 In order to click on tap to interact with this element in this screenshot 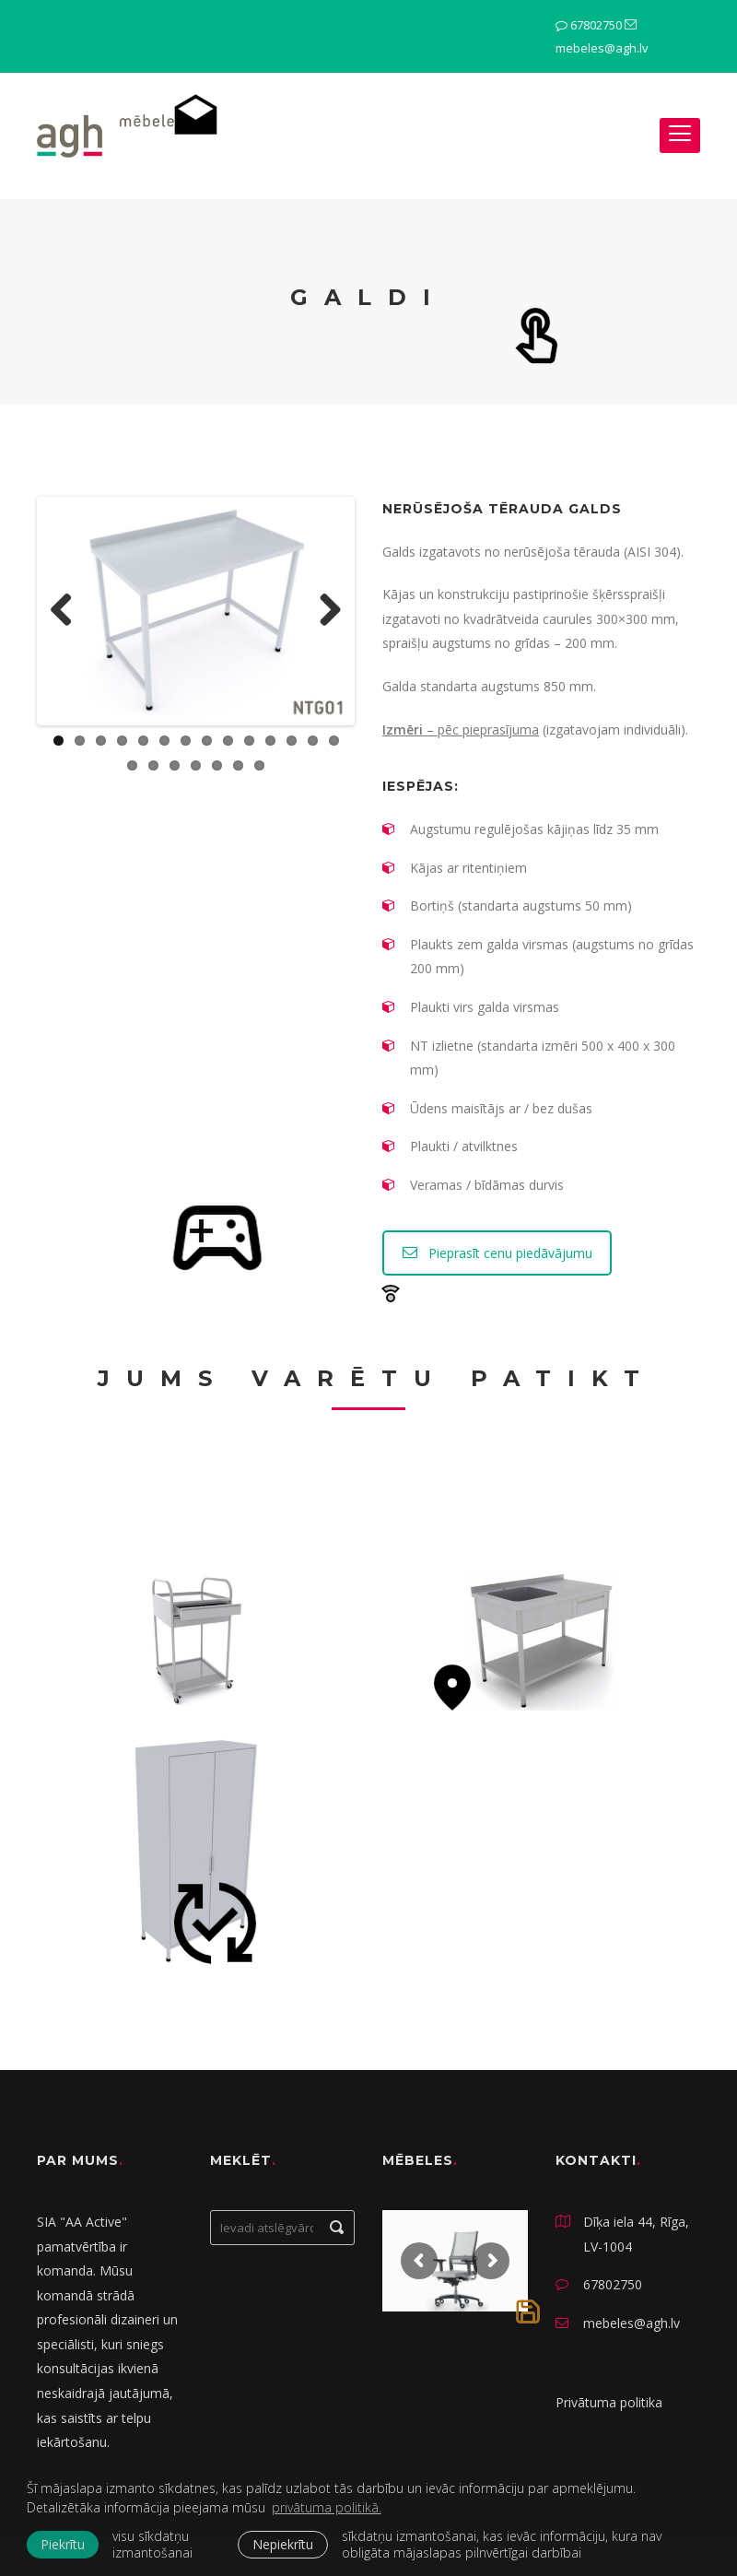, I will do `click(536, 336)`.